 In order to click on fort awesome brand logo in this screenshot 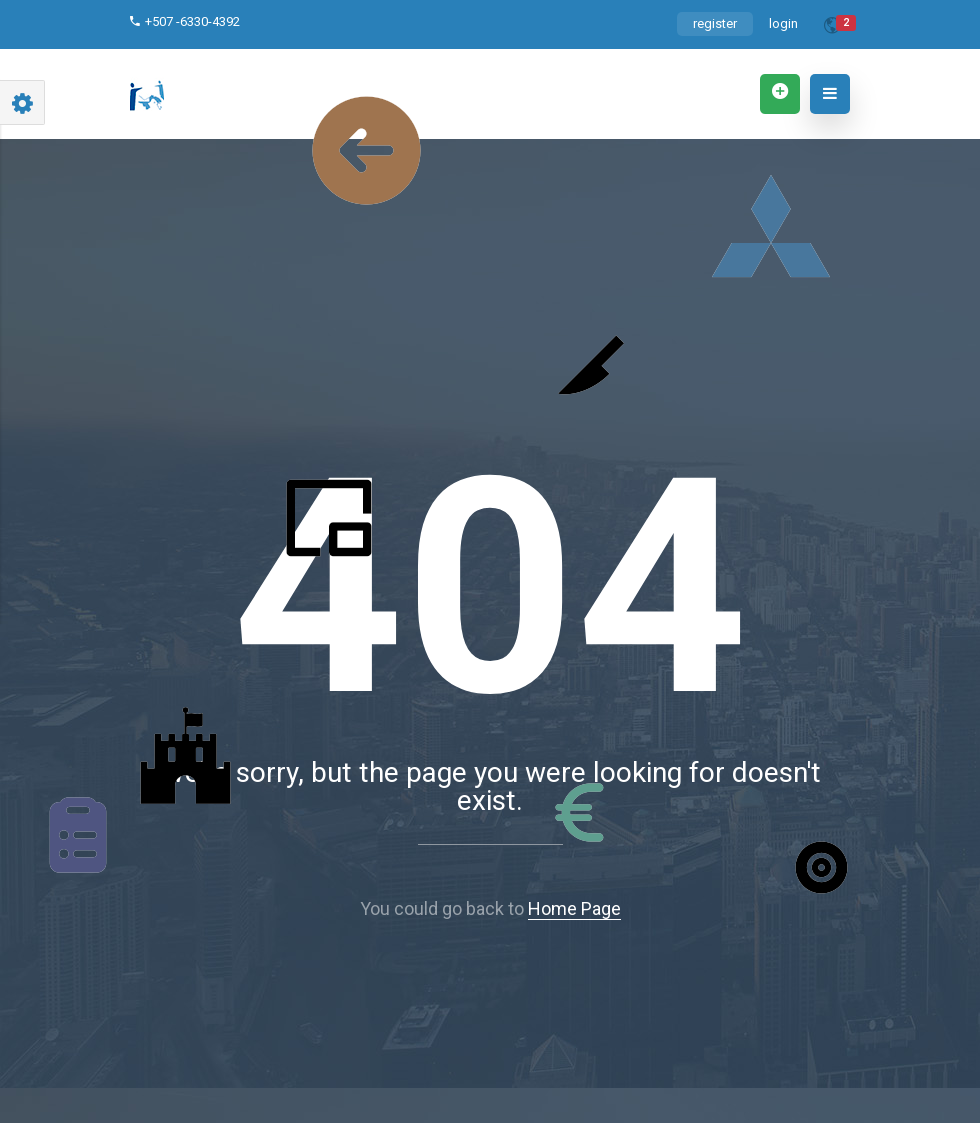, I will do `click(185, 755)`.